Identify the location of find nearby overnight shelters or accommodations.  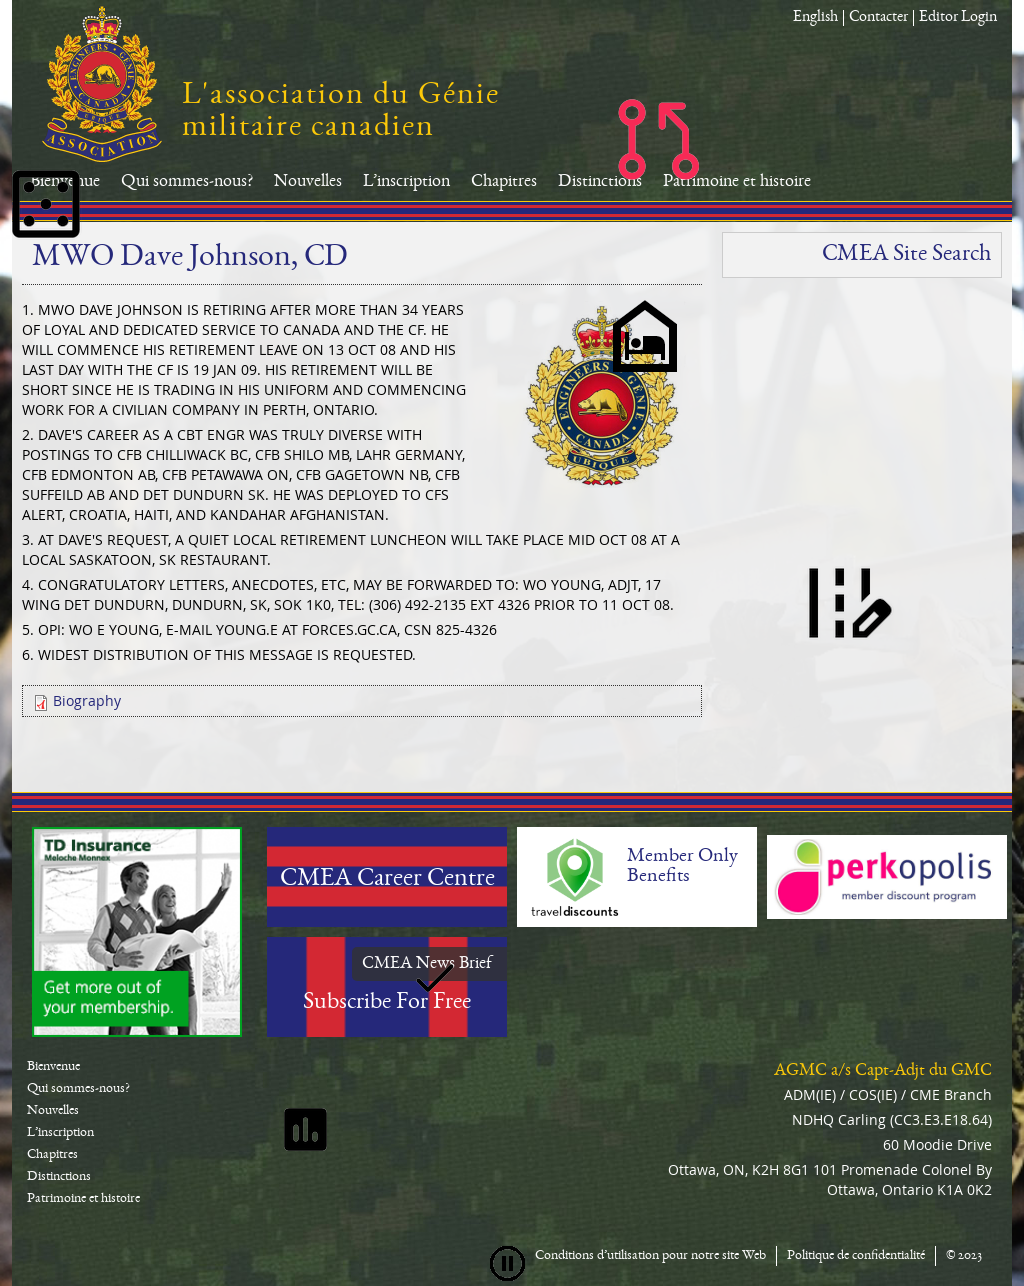
(645, 336).